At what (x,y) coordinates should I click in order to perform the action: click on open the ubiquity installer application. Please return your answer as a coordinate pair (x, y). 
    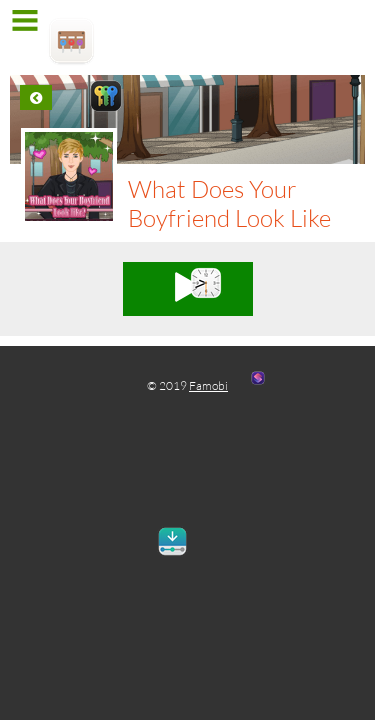
    Looking at the image, I should click on (172, 541).